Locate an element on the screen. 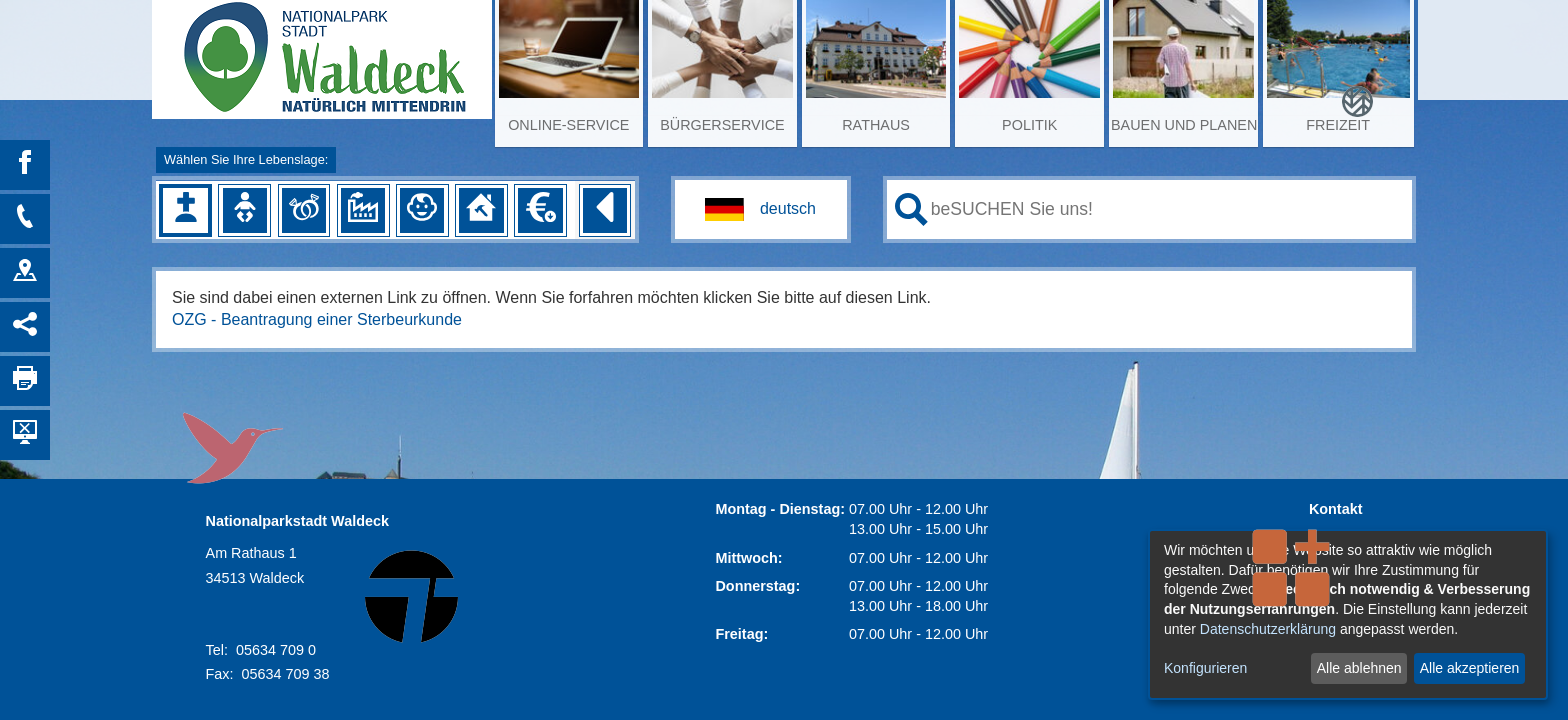  fluent bit logo - open-source log processor and forwarder is located at coordinates (233, 448).